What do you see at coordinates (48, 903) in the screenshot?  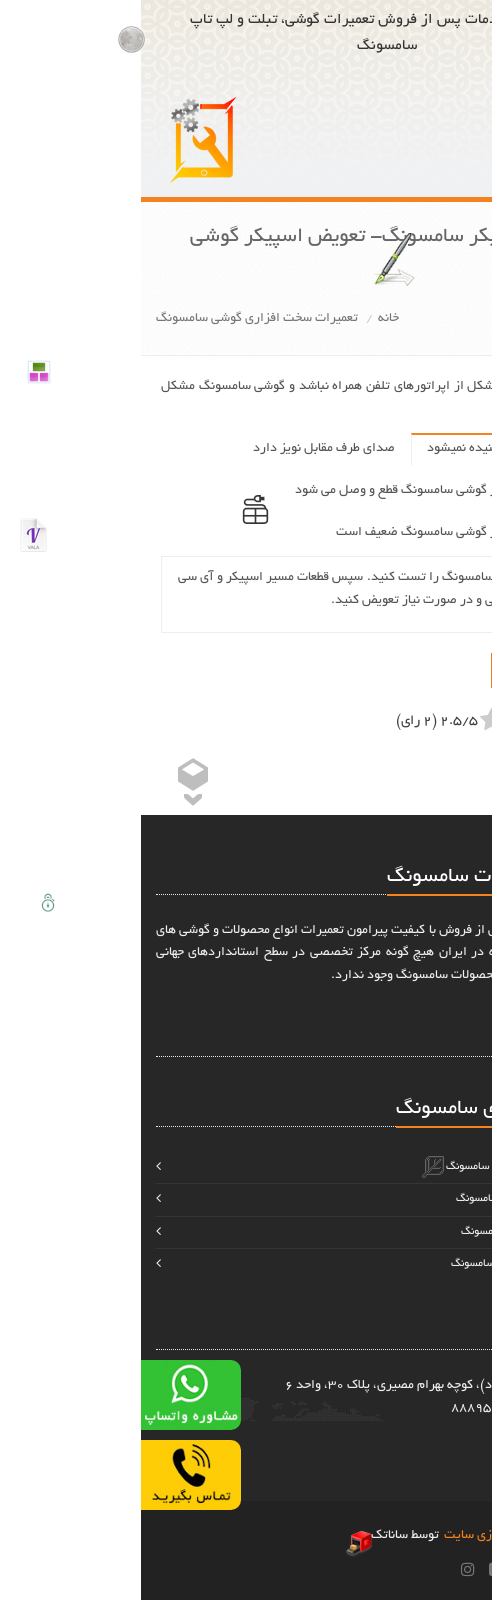 I see `open system profiler to analyze performance` at bounding box center [48, 903].